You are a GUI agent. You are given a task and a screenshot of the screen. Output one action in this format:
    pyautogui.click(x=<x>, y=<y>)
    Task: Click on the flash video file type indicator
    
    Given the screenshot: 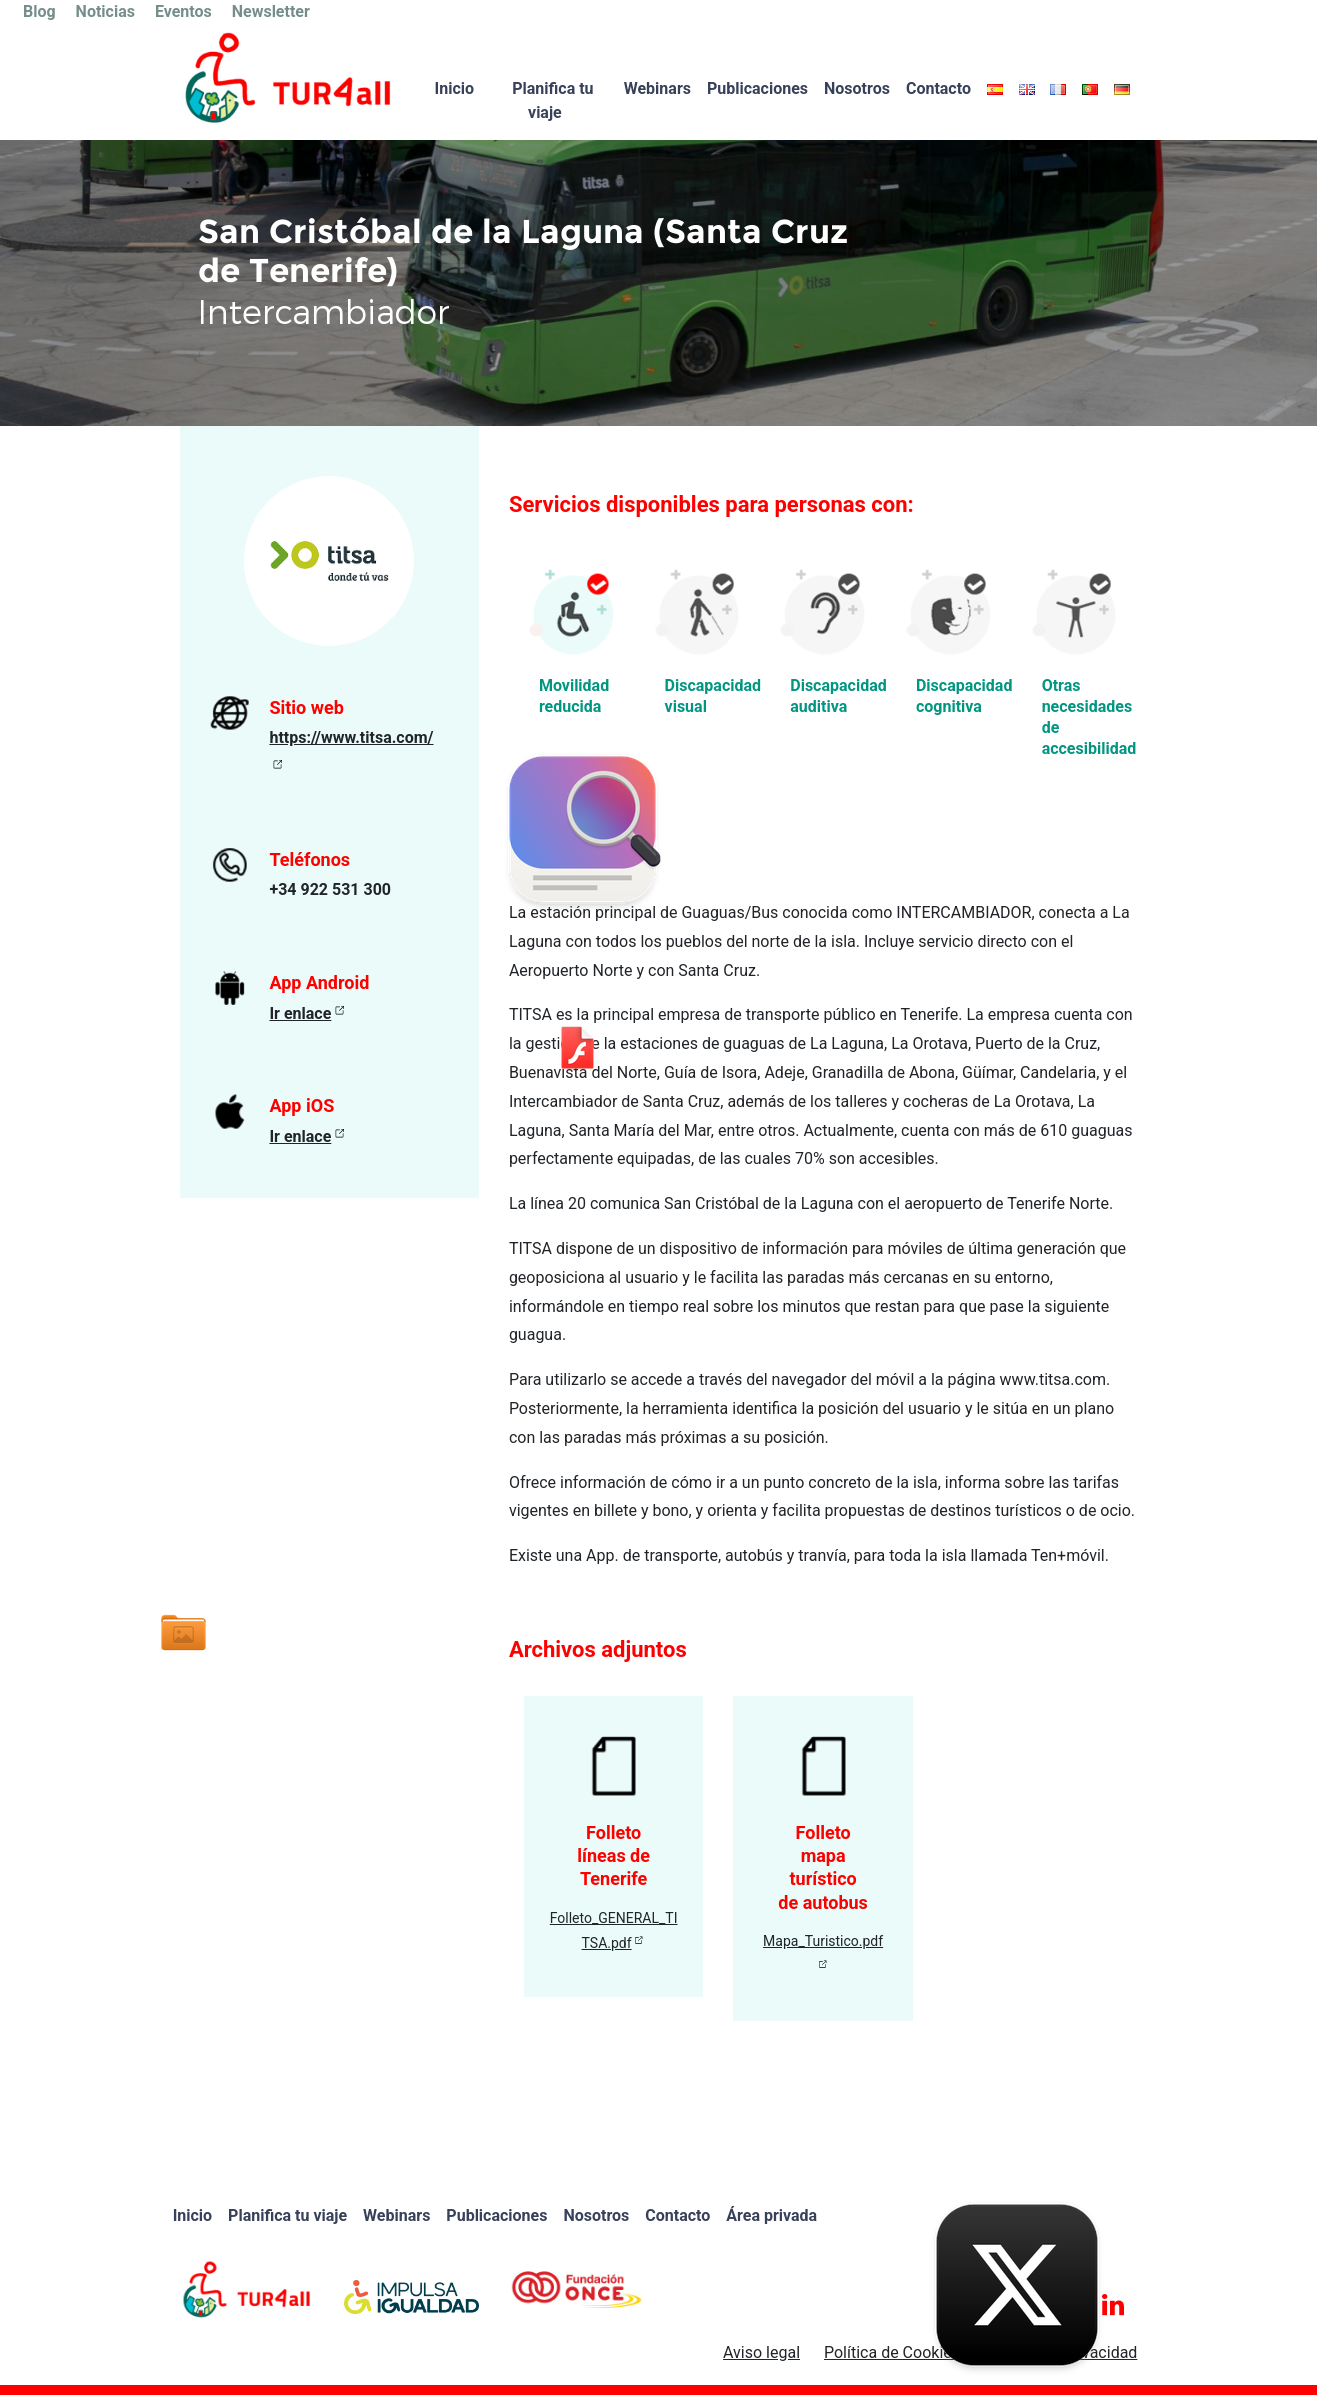 What is the action you would take?
    pyautogui.click(x=577, y=1048)
    